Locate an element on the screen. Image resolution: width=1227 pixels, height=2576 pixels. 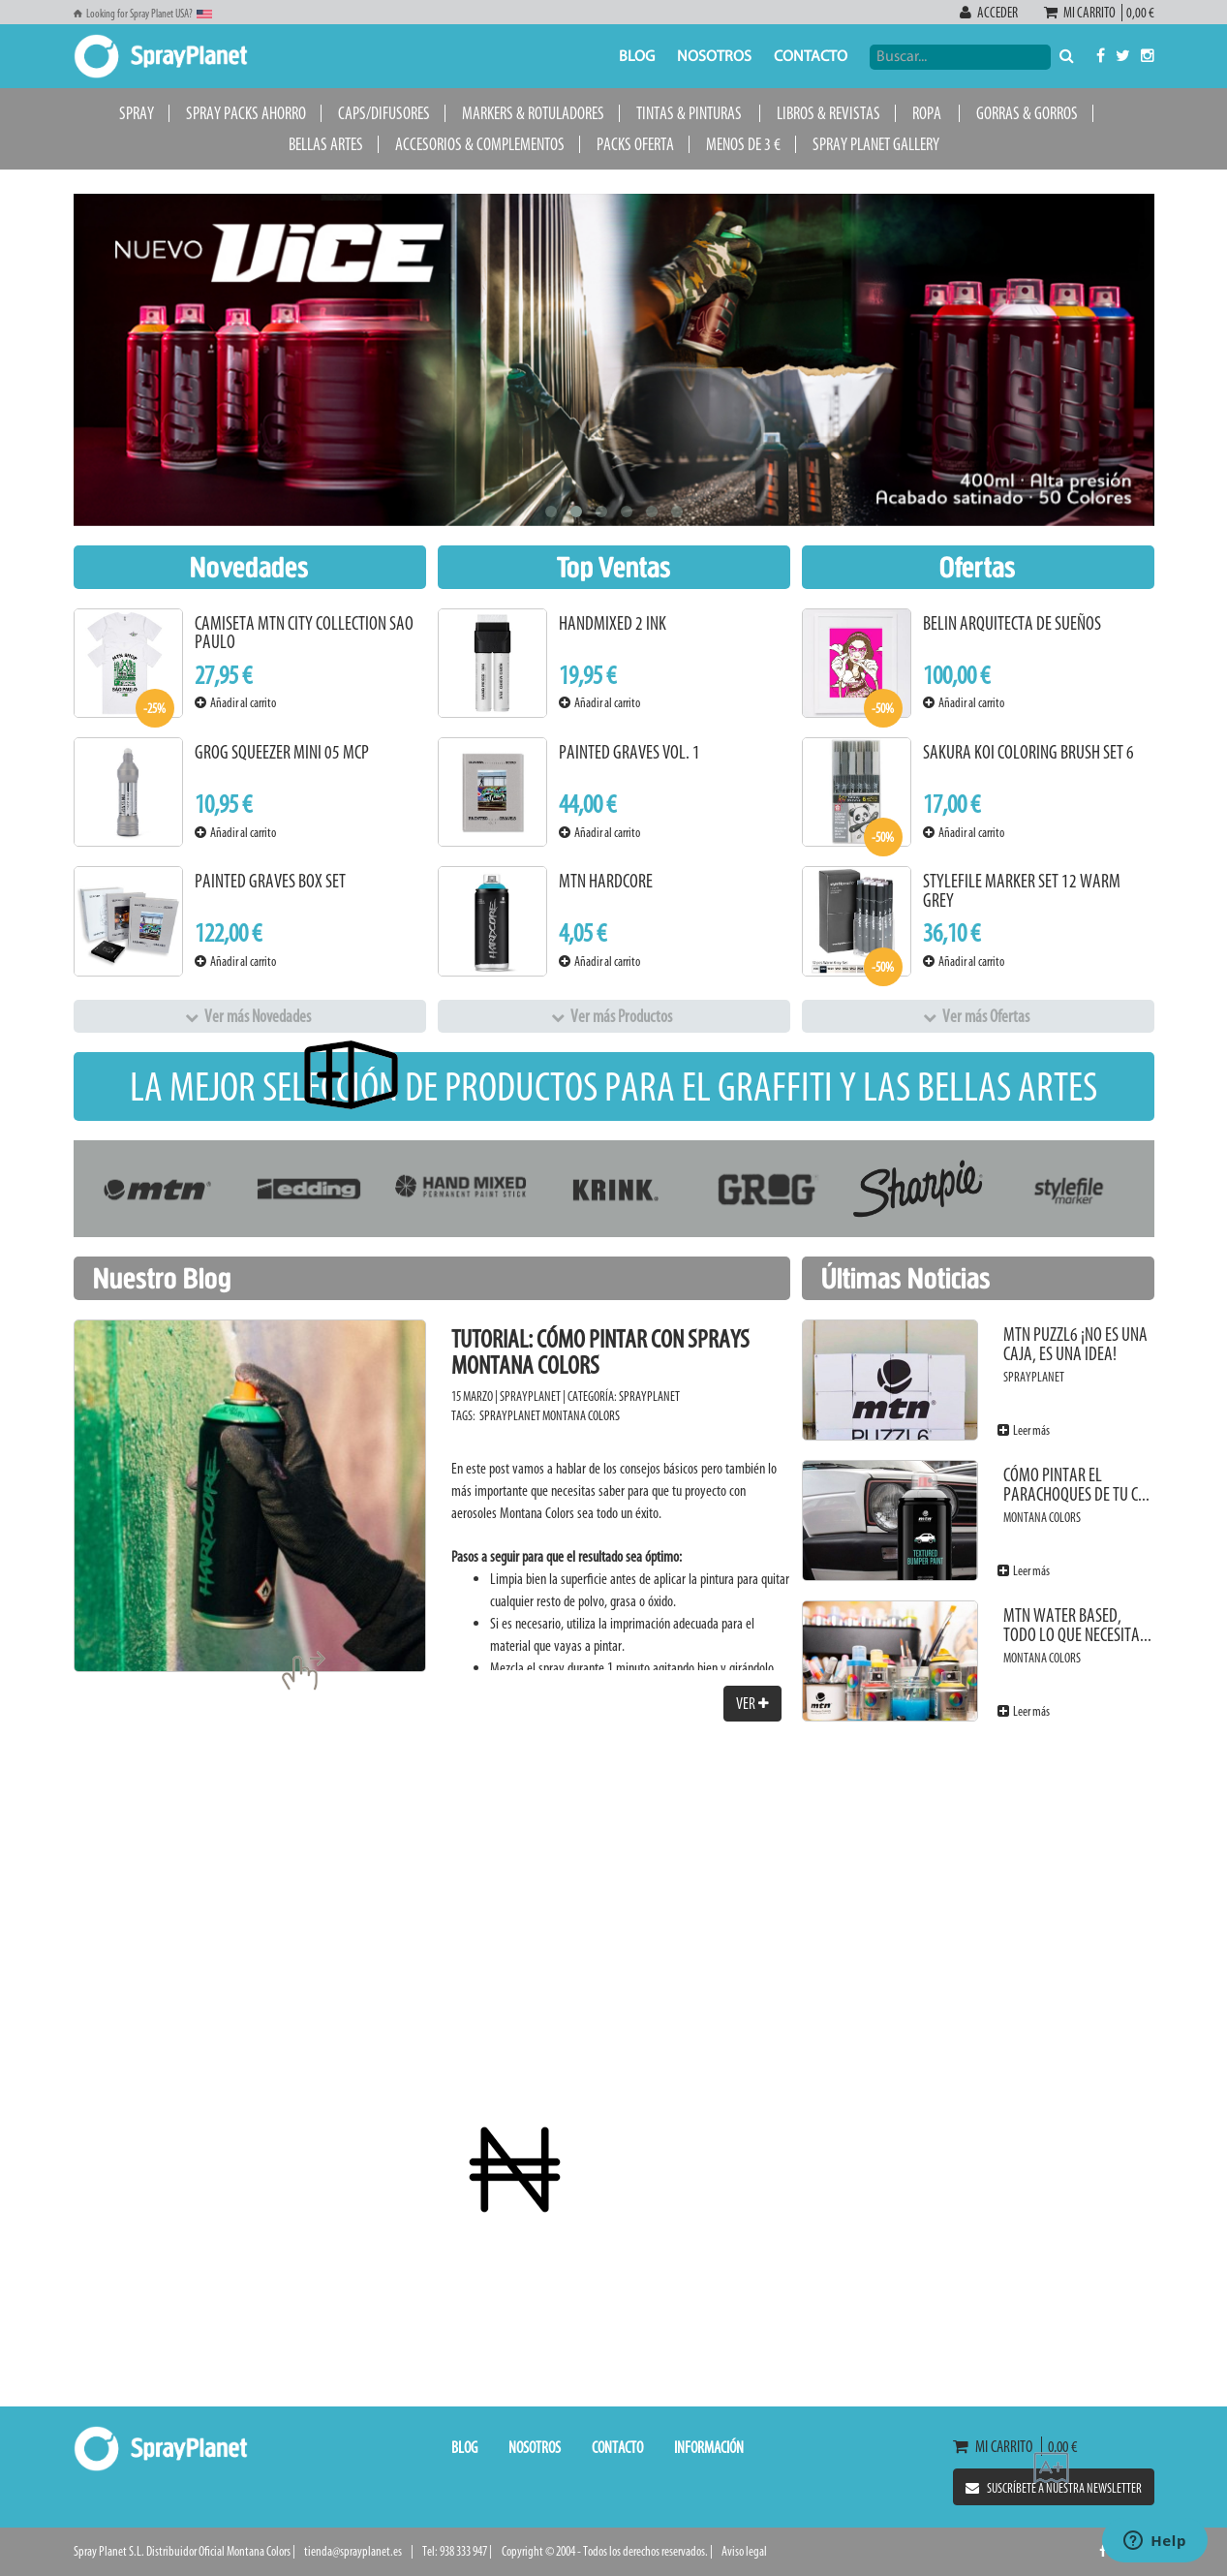
view shipping or freight details is located at coordinates (351, 1074).